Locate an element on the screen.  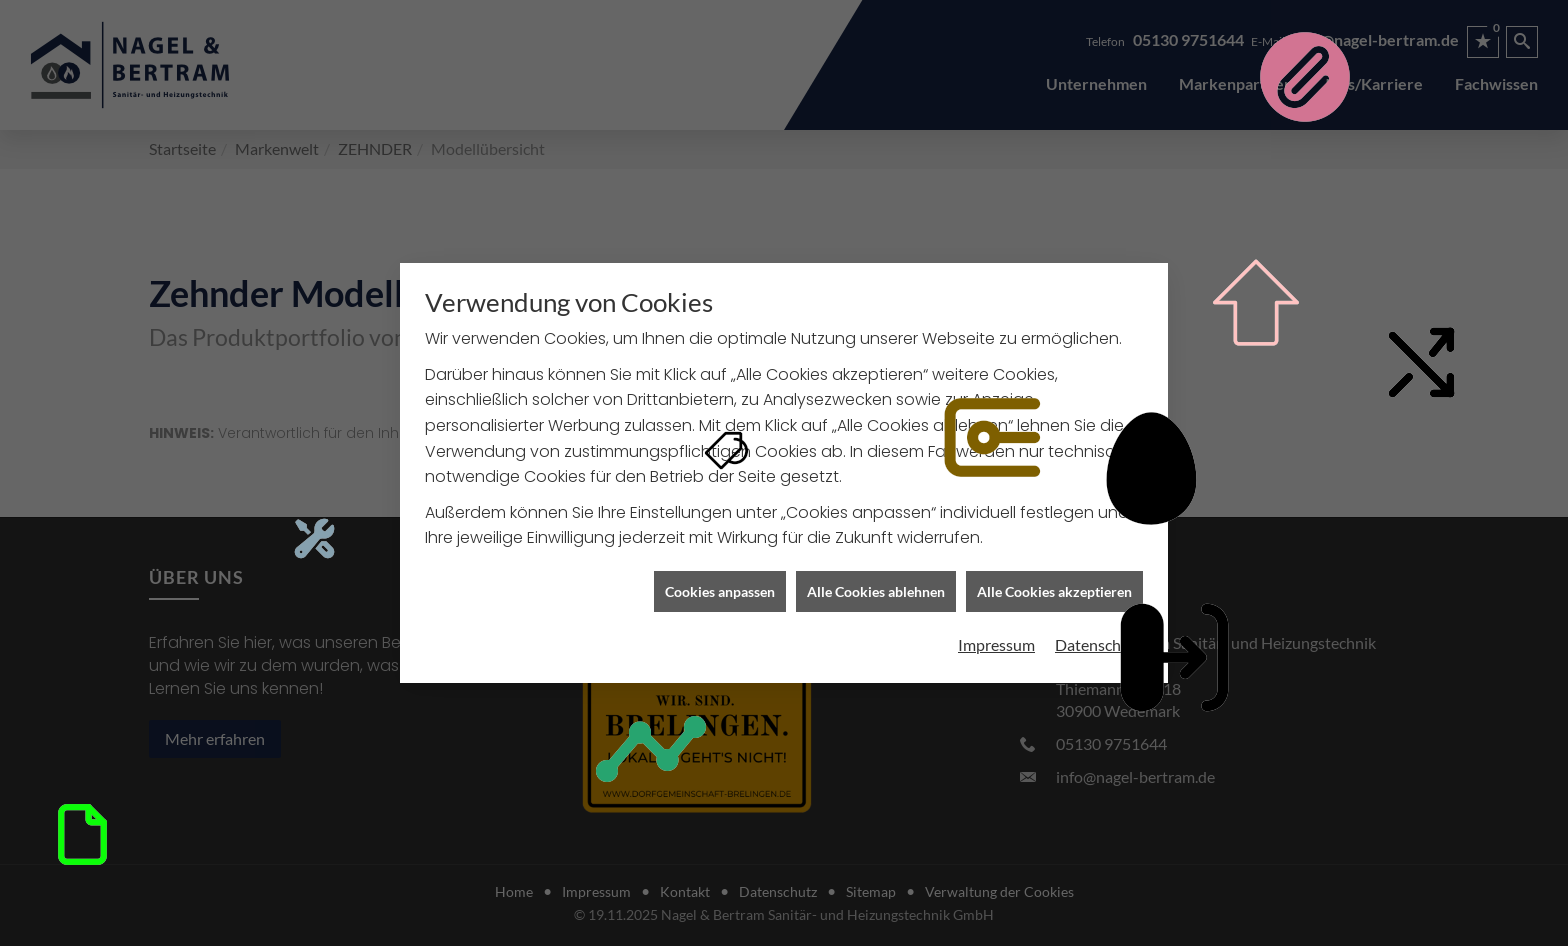
upvote or like content is located at coordinates (1256, 306).